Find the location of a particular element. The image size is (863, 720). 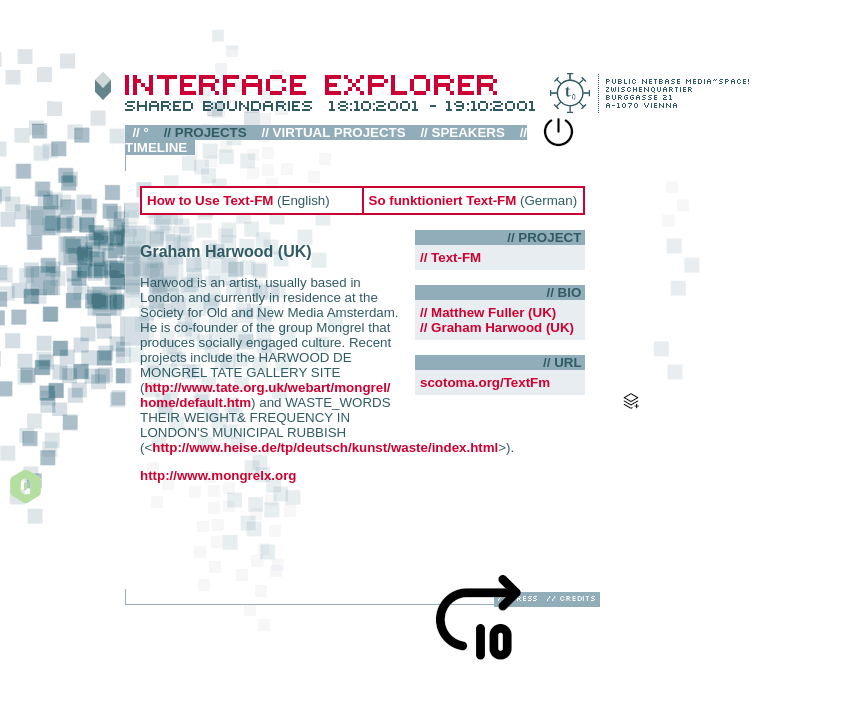

add a new layer to the stack is located at coordinates (631, 401).